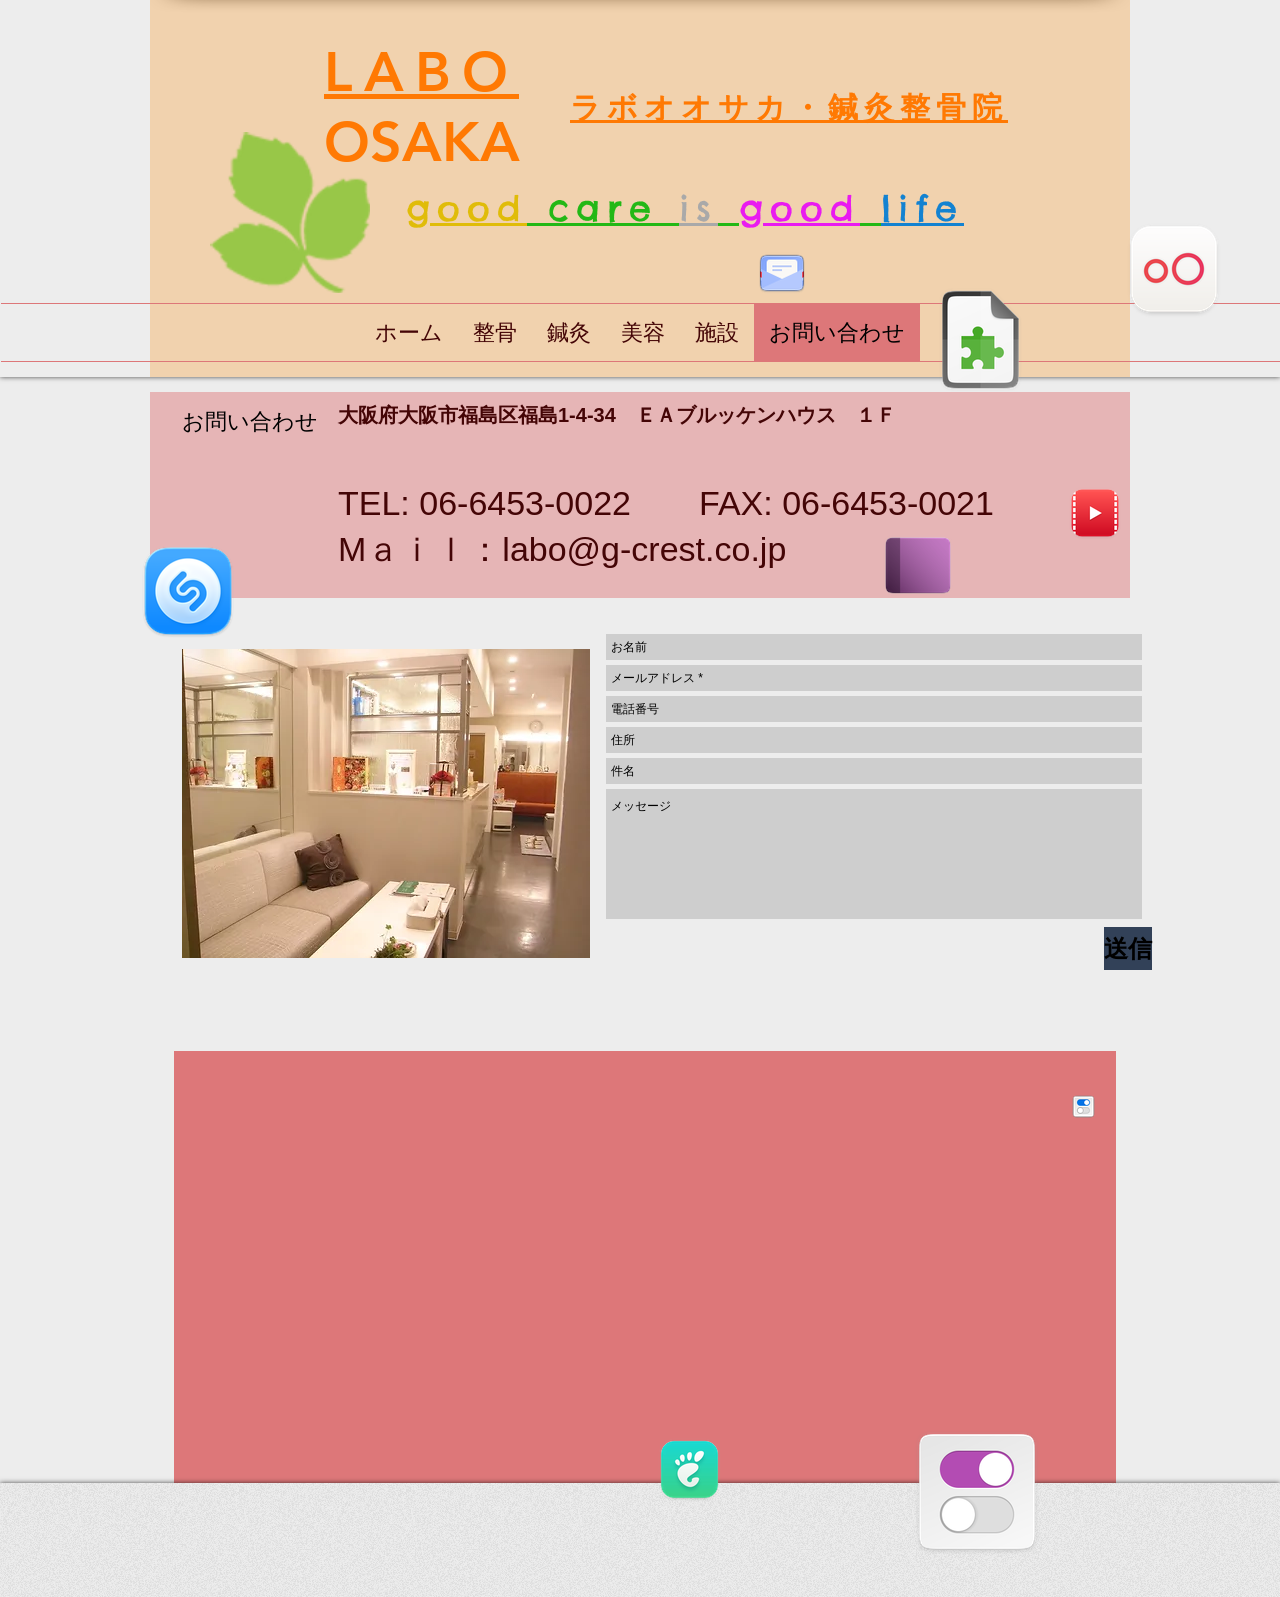 This screenshot has height=1597, width=1280. I want to click on launch gnome desktop environment, so click(689, 1469).